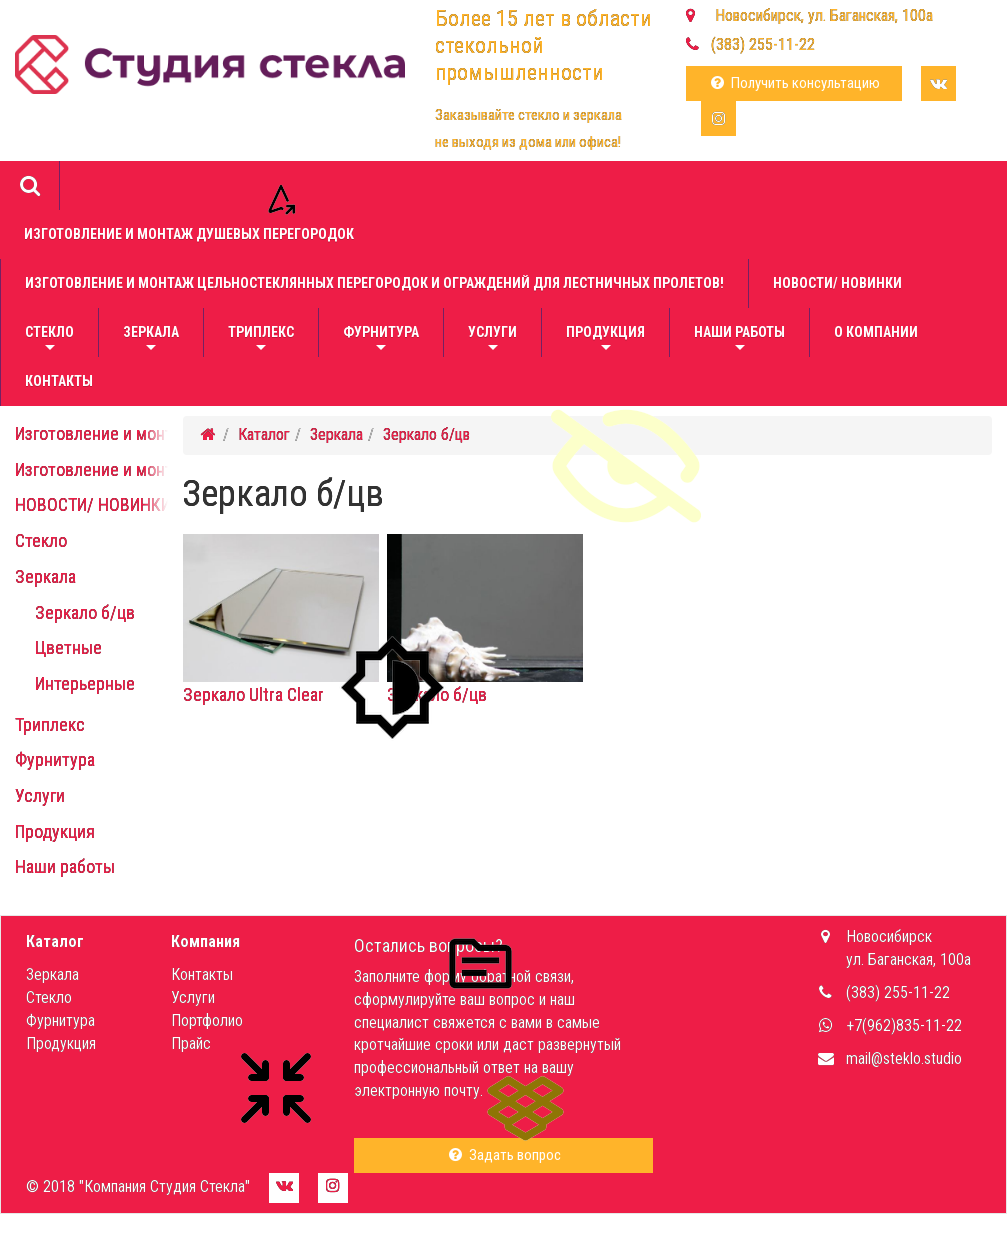 The height and width of the screenshot is (1234, 1007). I want to click on connect to dropbox account, so click(525, 1106).